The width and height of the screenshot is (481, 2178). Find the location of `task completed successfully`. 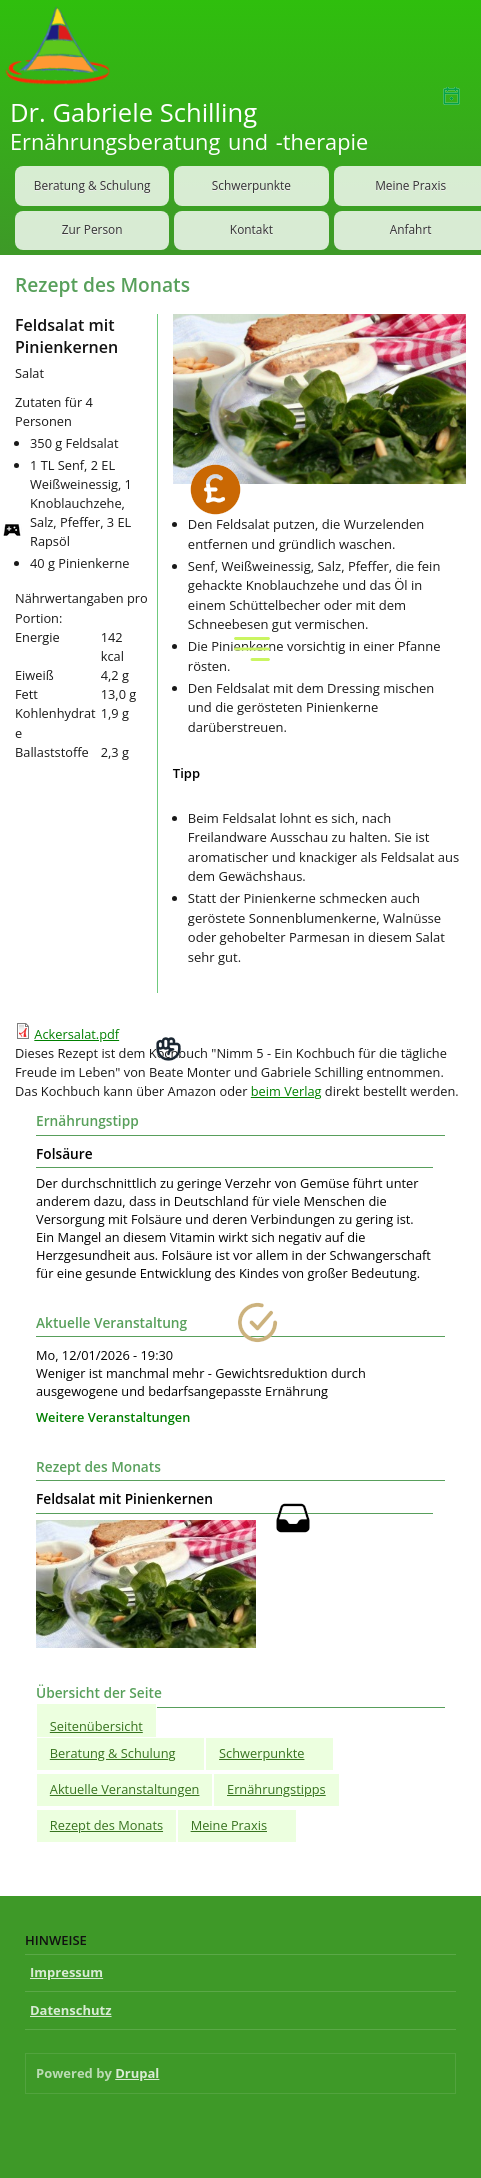

task completed successfully is located at coordinates (257, 1322).